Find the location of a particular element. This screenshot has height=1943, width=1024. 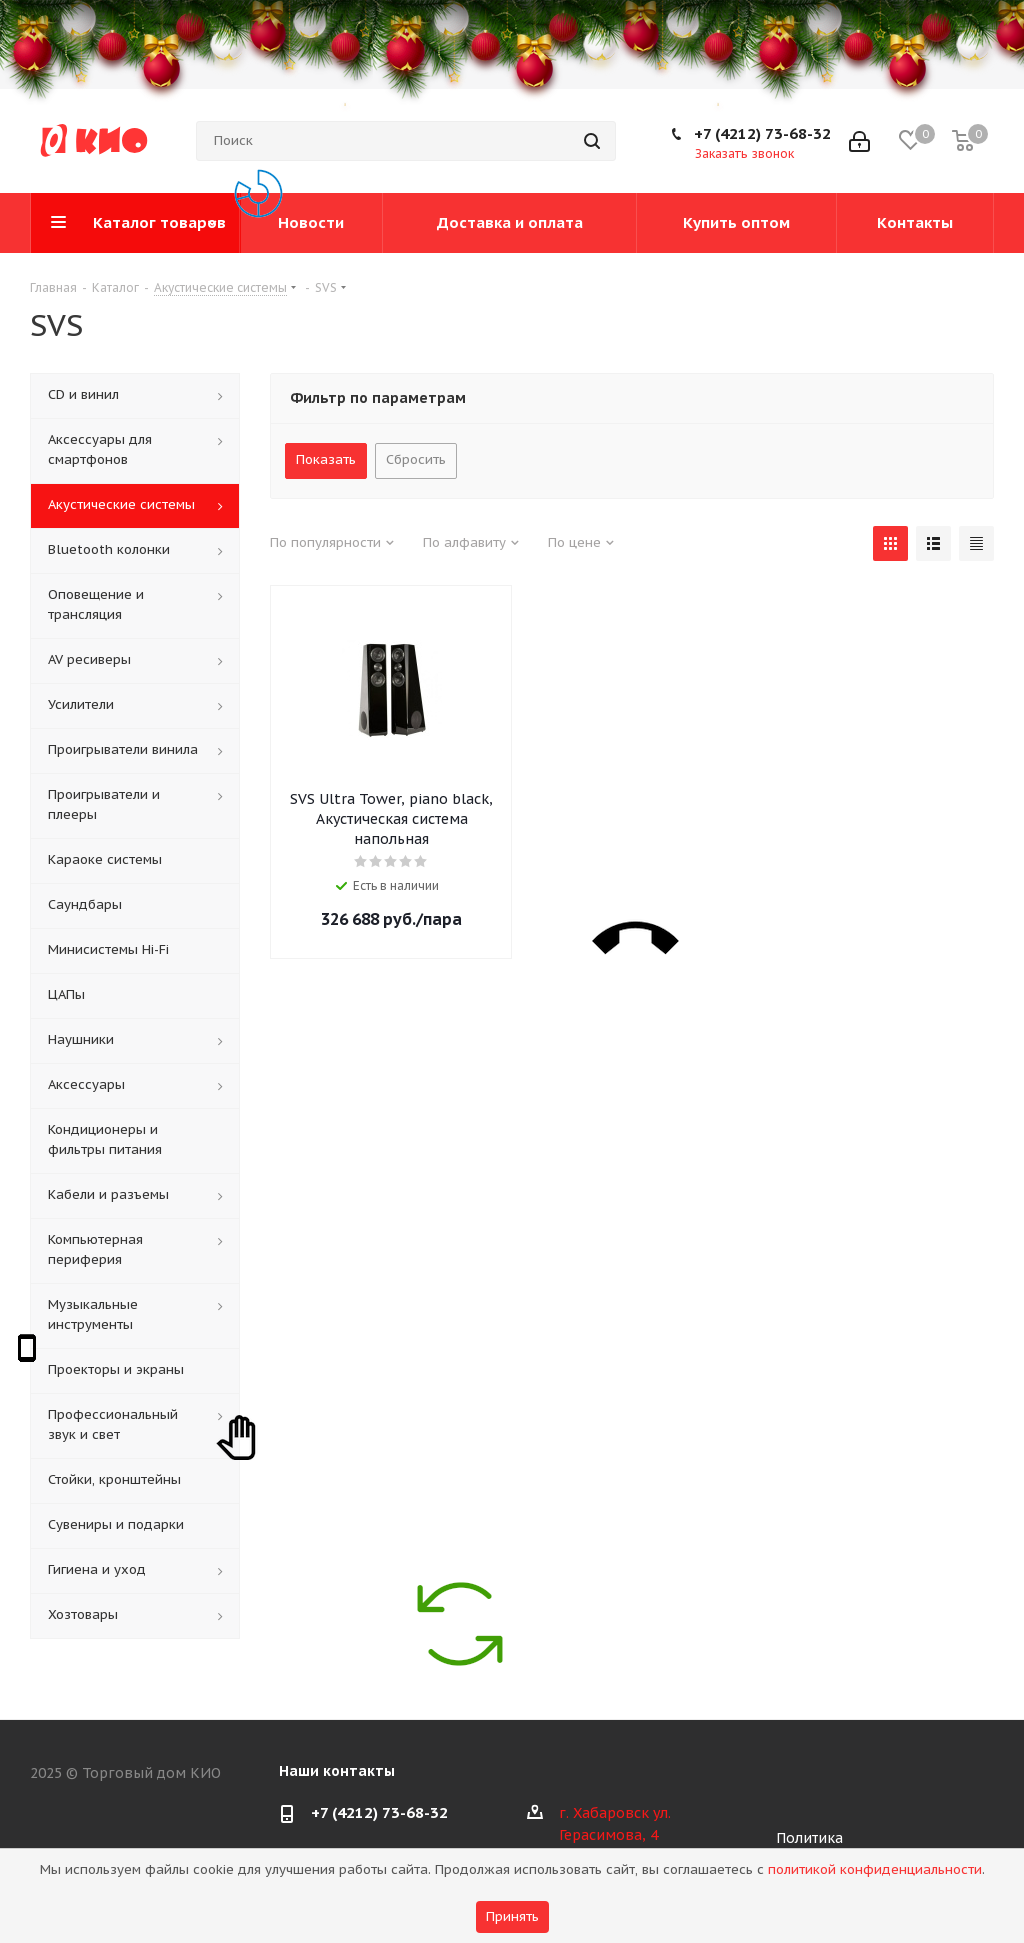

refresh or reload content is located at coordinates (460, 1624).